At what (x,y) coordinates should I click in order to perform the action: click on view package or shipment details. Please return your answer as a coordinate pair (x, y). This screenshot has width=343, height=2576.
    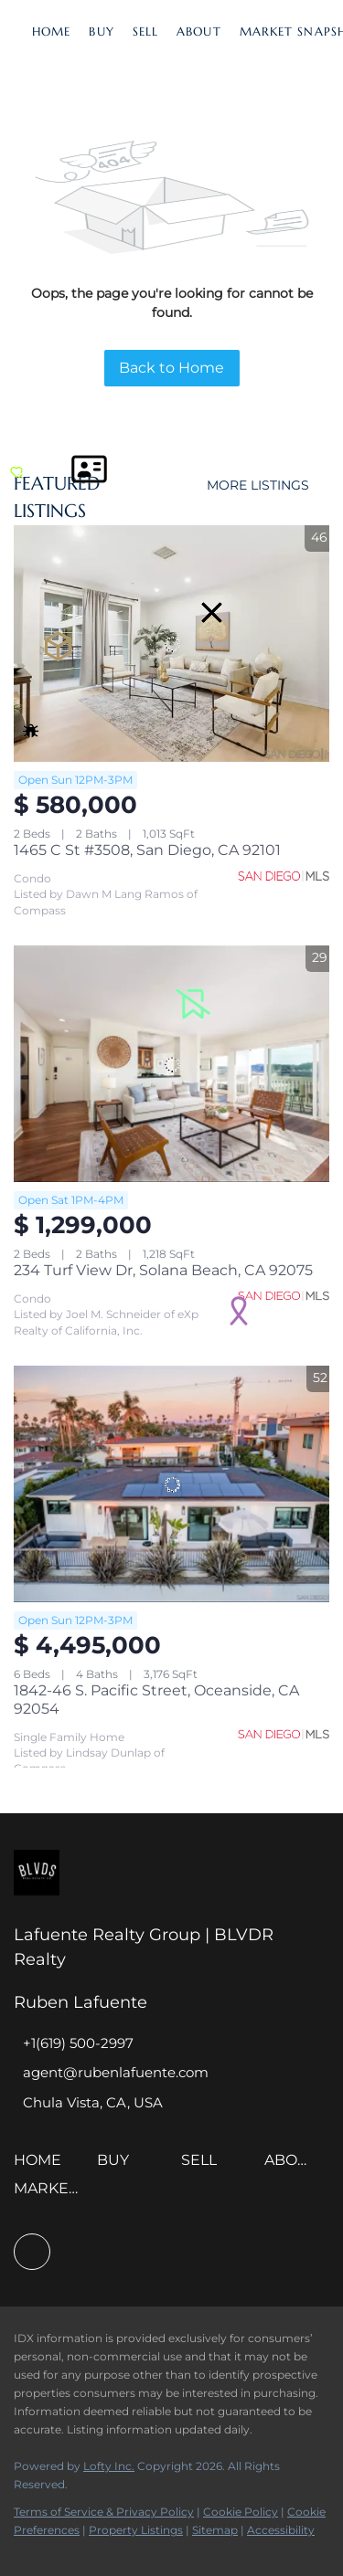
    Looking at the image, I should click on (58, 646).